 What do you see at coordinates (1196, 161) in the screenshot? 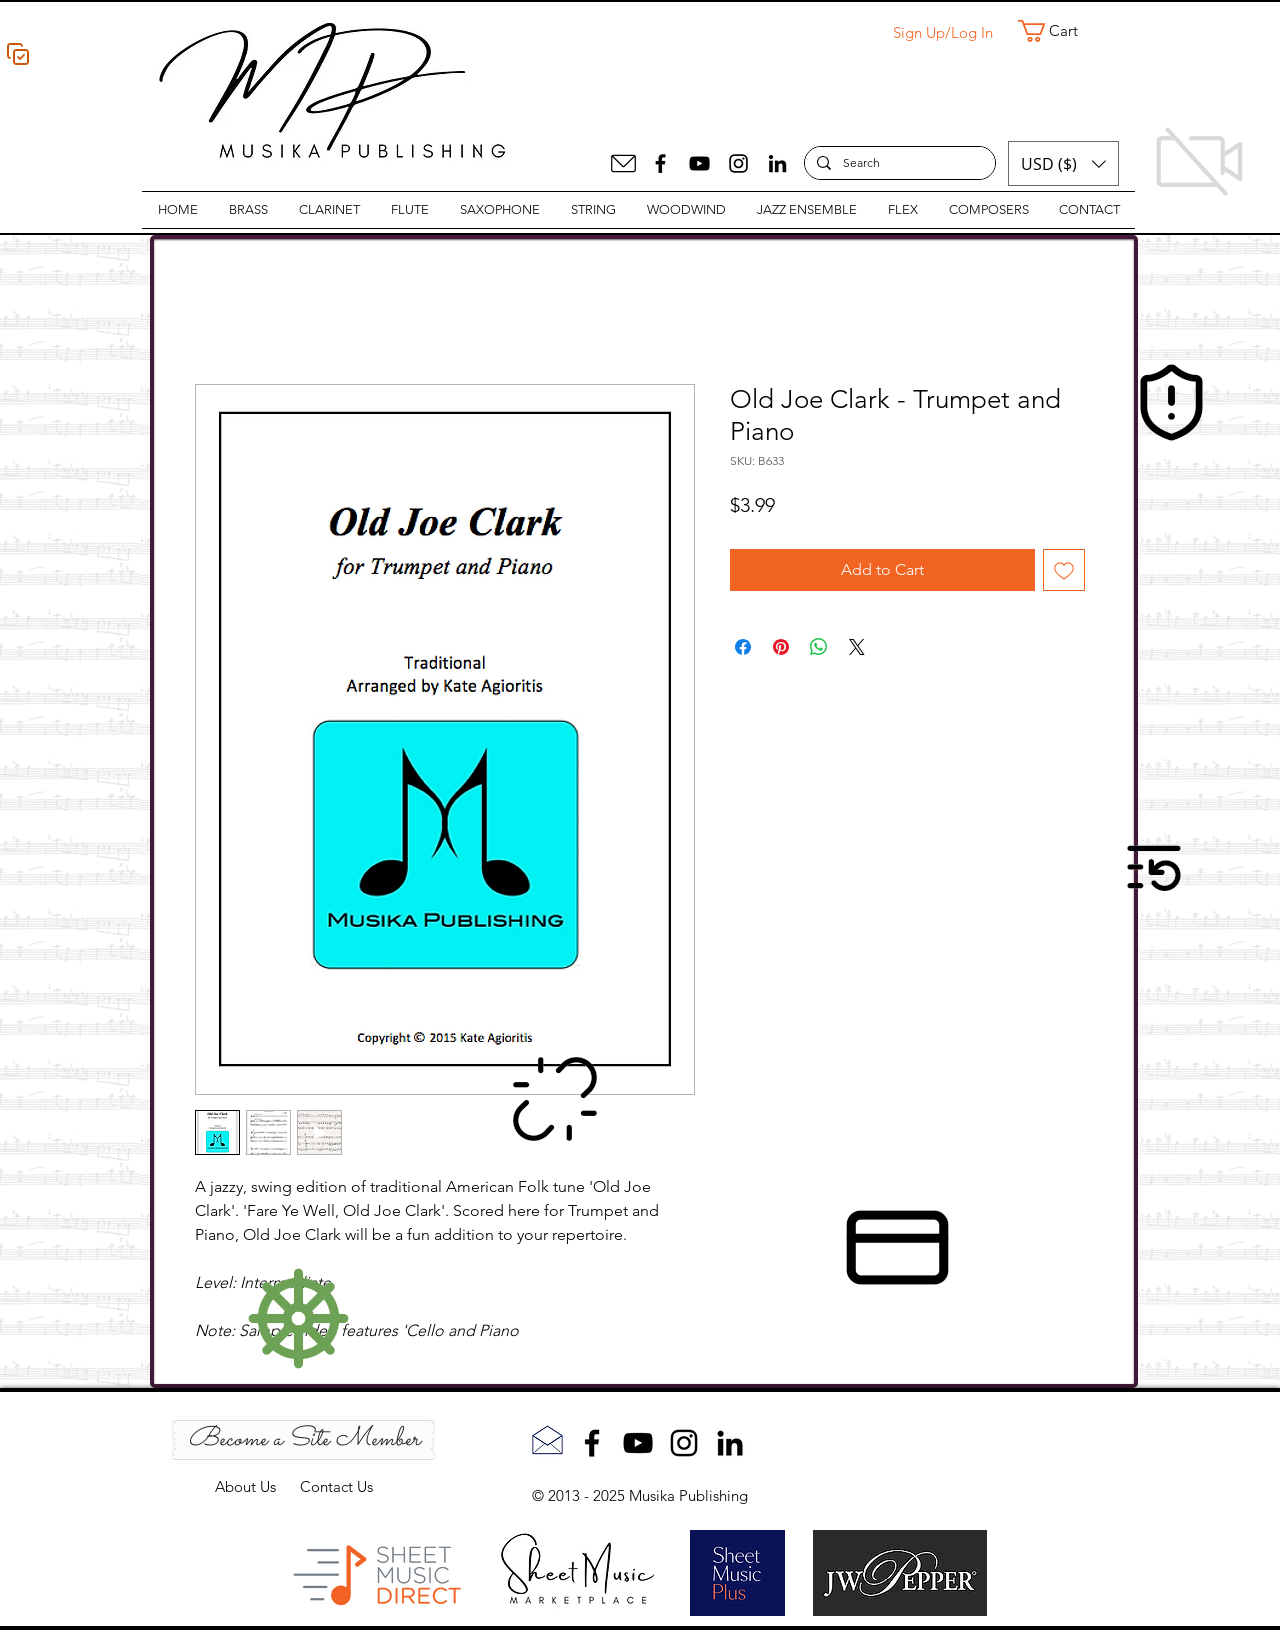
I see `turn off camera or disable video` at bounding box center [1196, 161].